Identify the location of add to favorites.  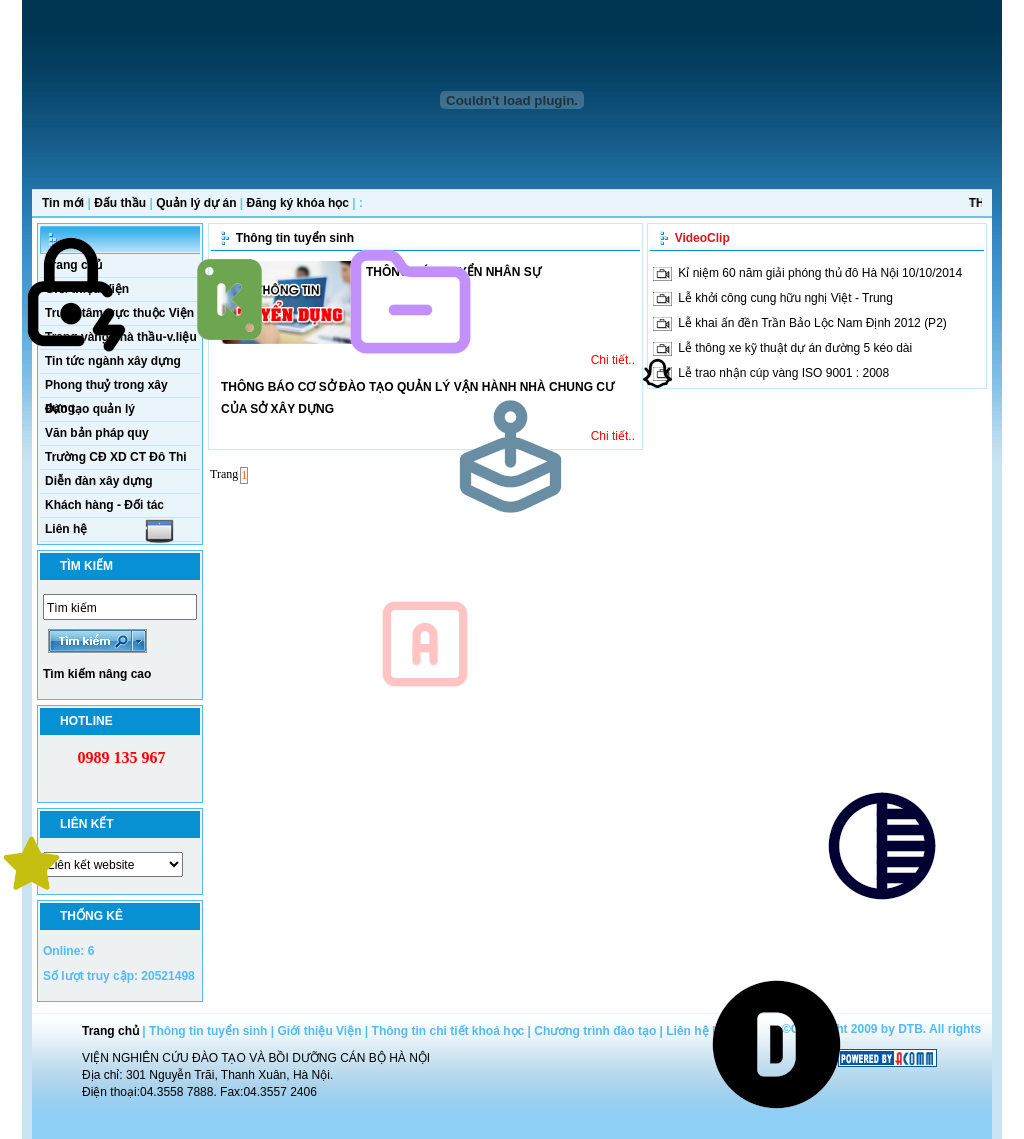
(31, 864).